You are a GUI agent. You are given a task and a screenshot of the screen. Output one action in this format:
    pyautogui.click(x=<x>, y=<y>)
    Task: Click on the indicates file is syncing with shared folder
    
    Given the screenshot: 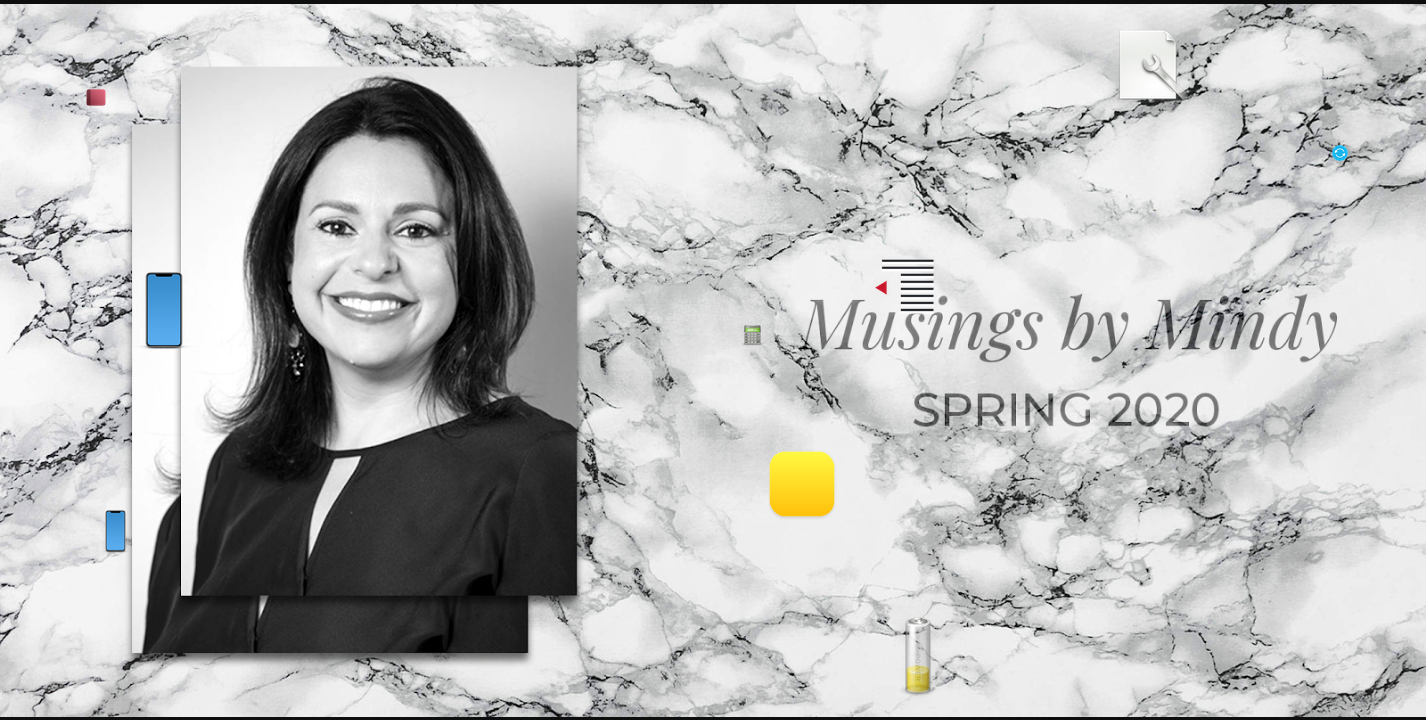 What is the action you would take?
    pyautogui.click(x=1340, y=153)
    